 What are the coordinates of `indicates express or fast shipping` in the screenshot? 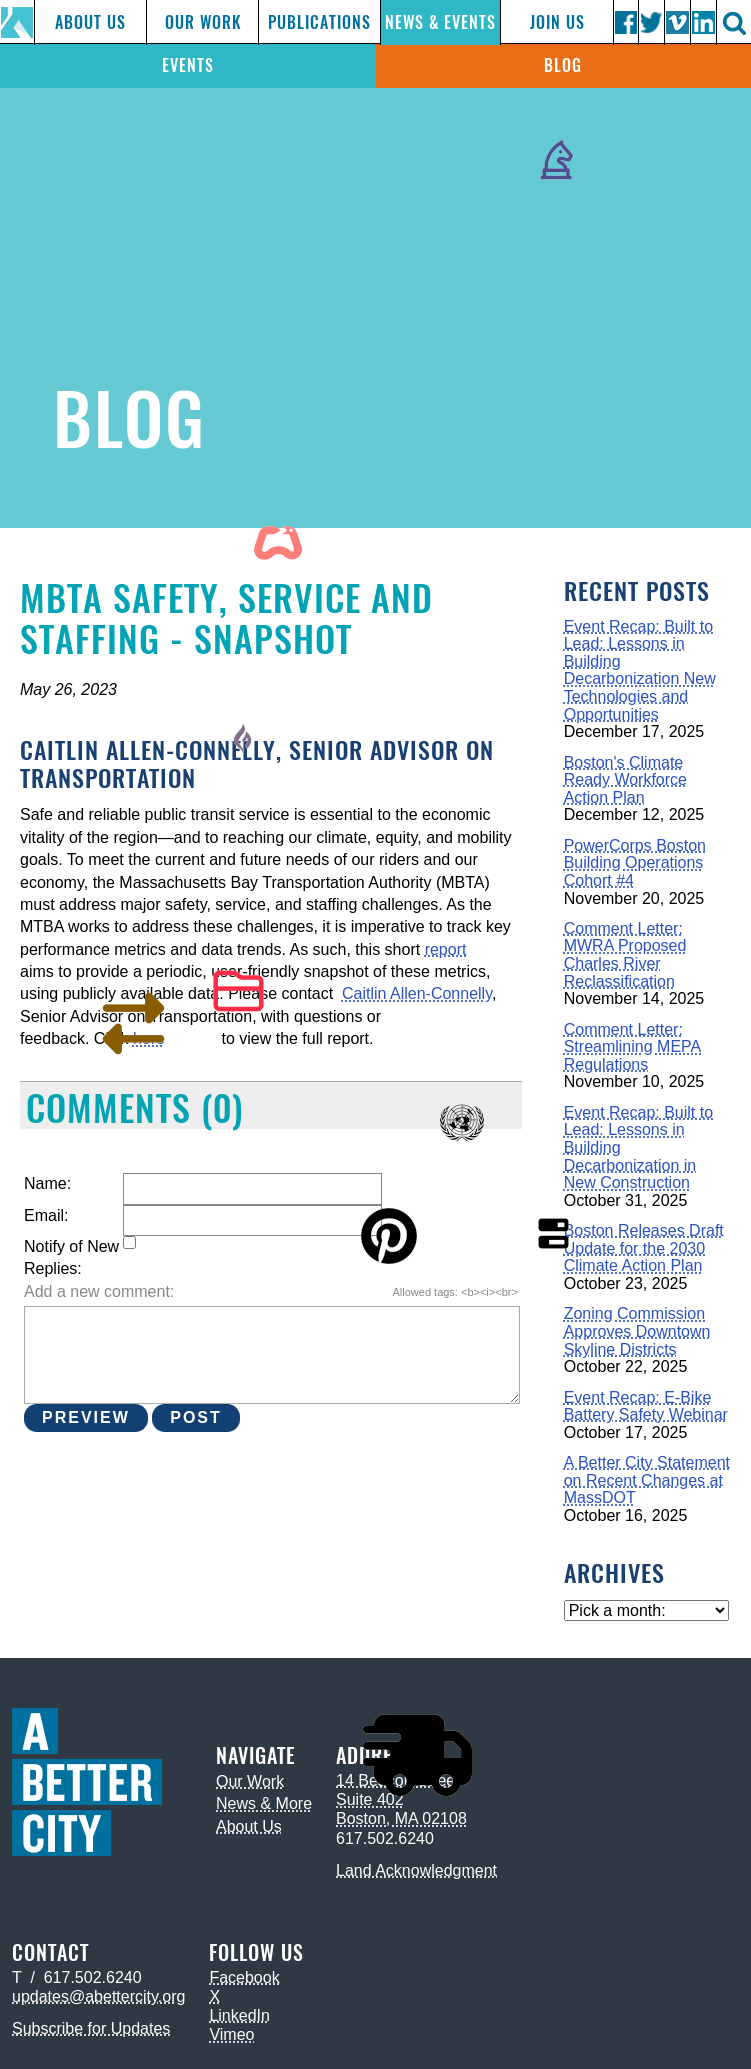 It's located at (417, 1752).